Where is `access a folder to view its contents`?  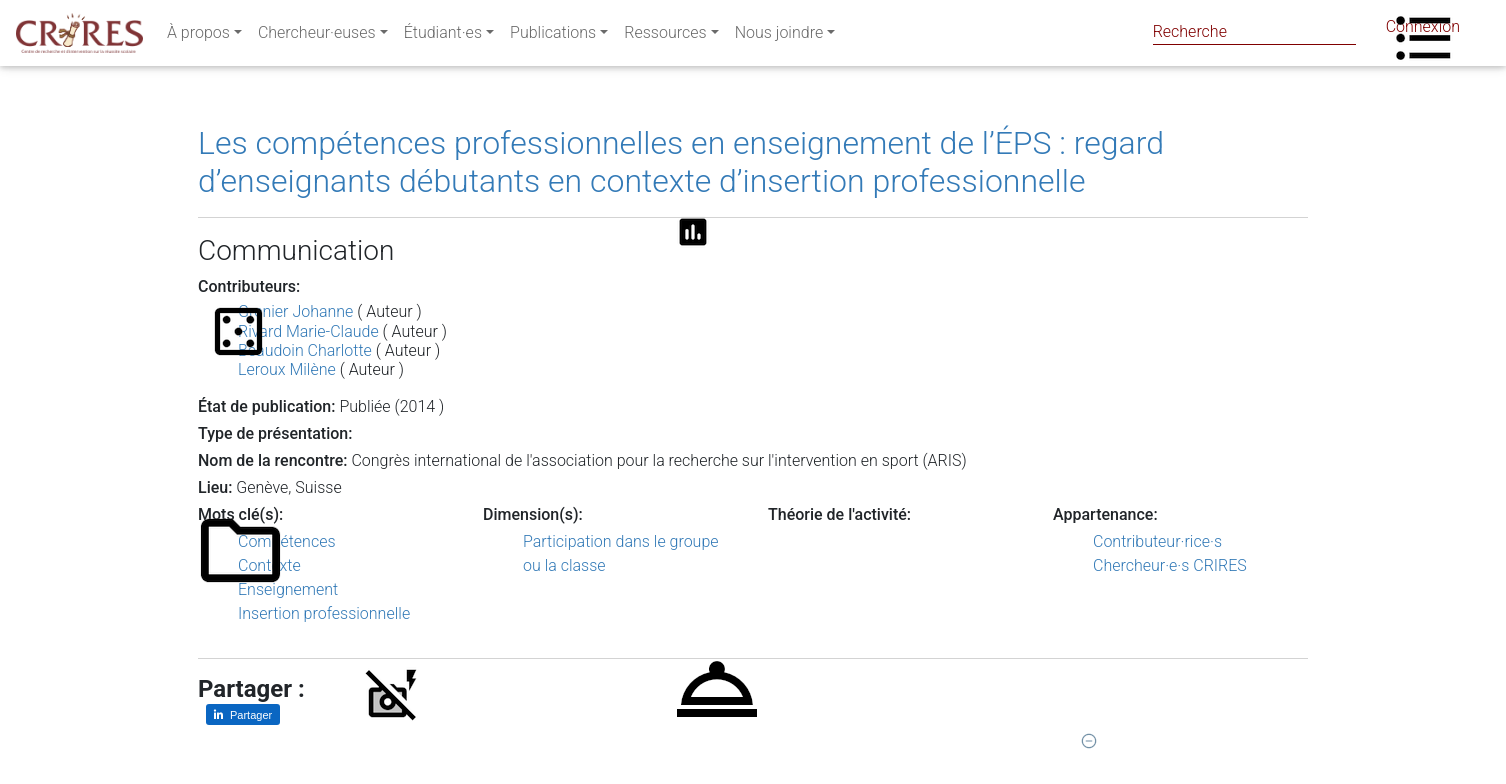
access a folder to view its contents is located at coordinates (240, 550).